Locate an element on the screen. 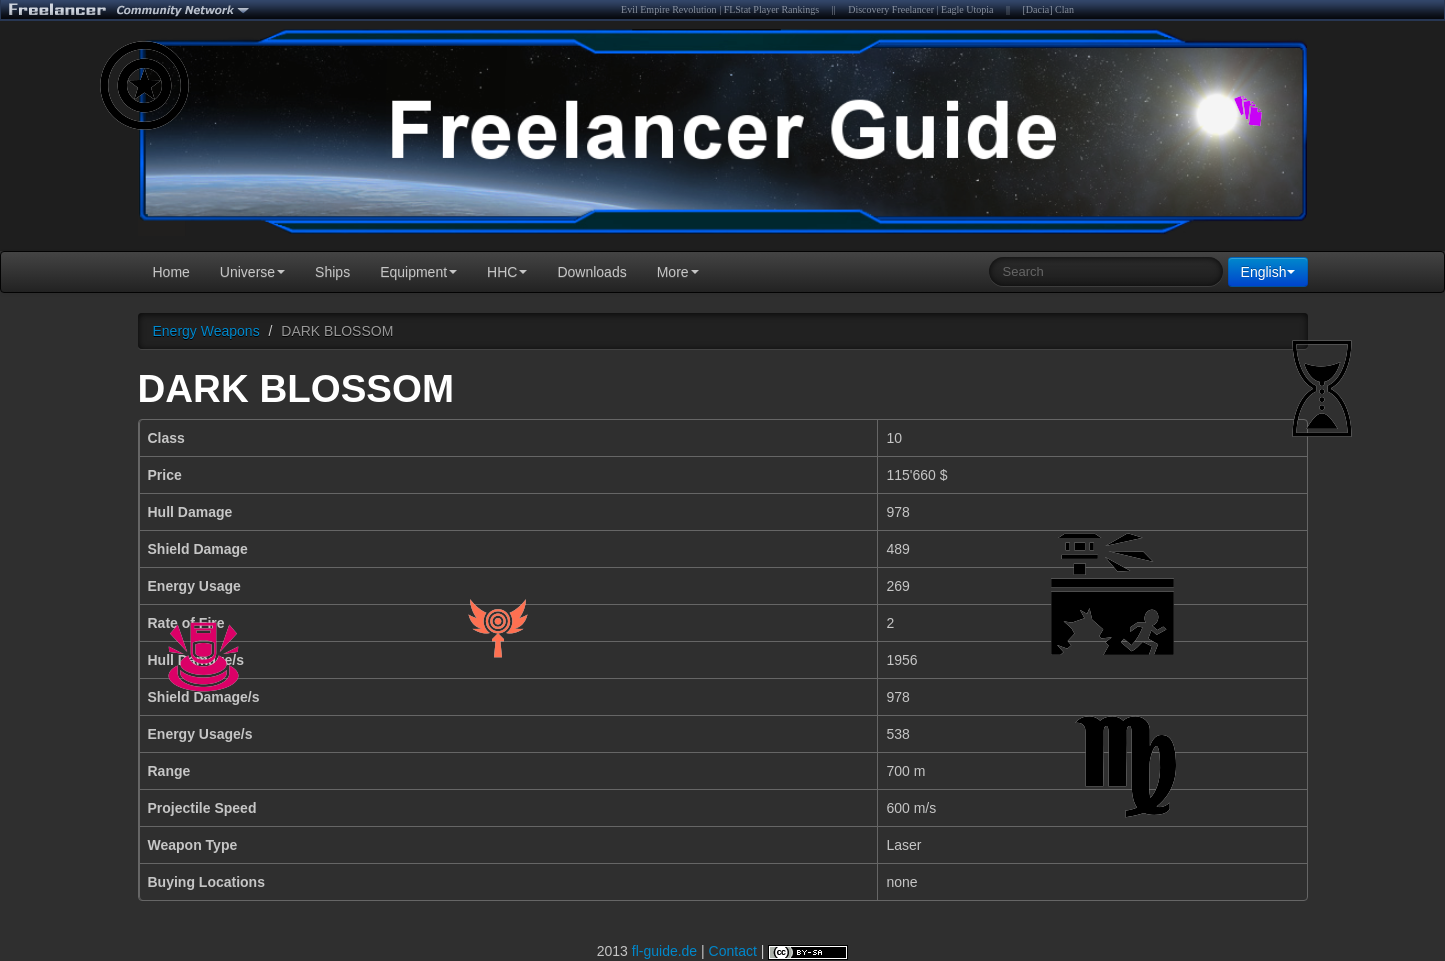 This screenshot has width=1445, height=961. indicates a timer or countdown in progress is located at coordinates (1321, 388).